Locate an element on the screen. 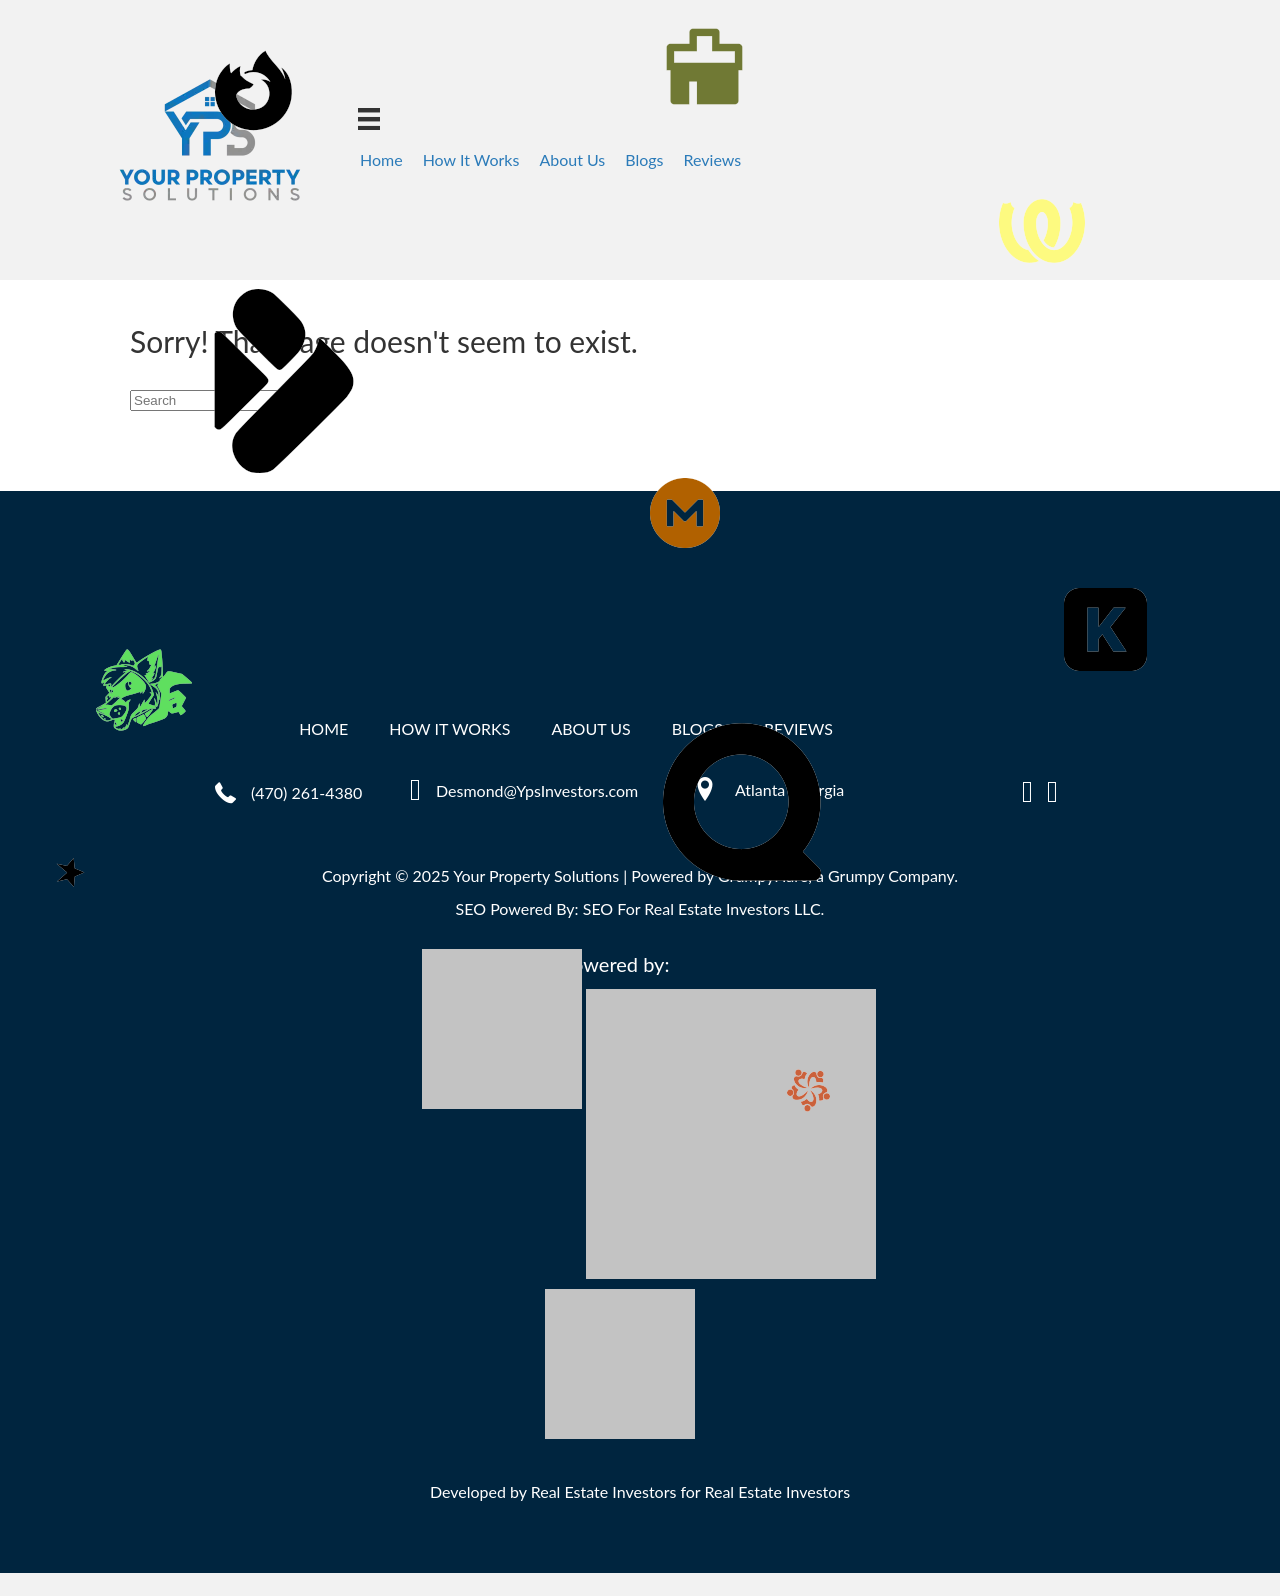 Image resolution: width=1280 pixels, height=1596 pixels. access brush or painting tools is located at coordinates (704, 66).